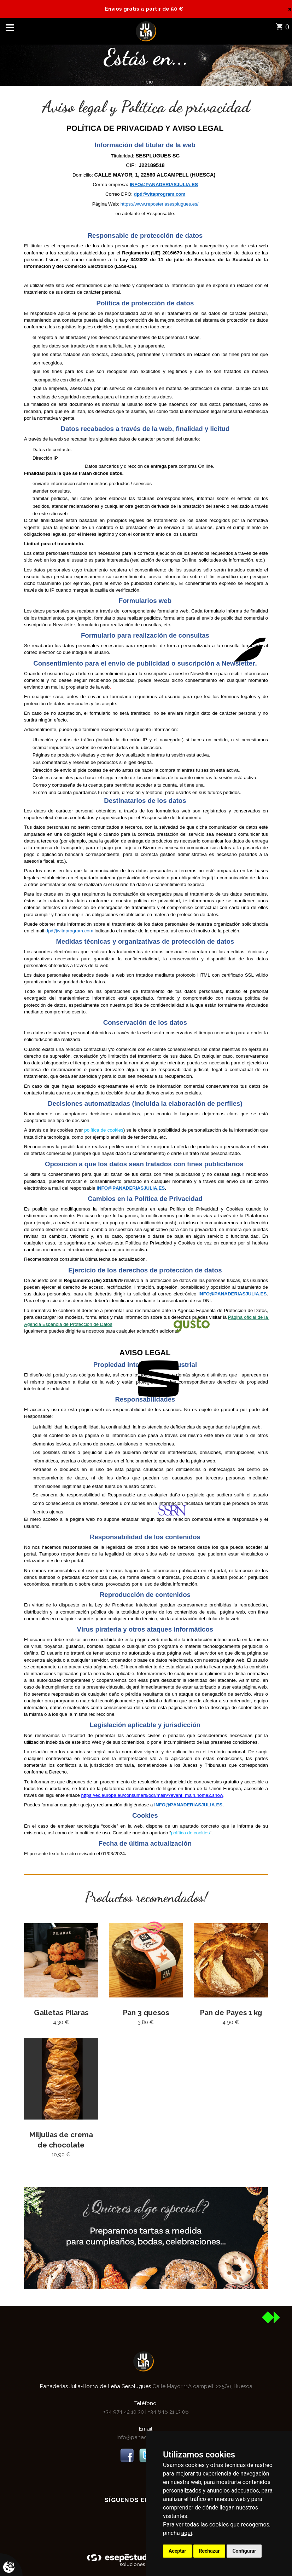 The image size is (292, 2576). Describe the element at coordinates (192, 1325) in the screenshot. I see `access gusto payroll and HR services` at that location.